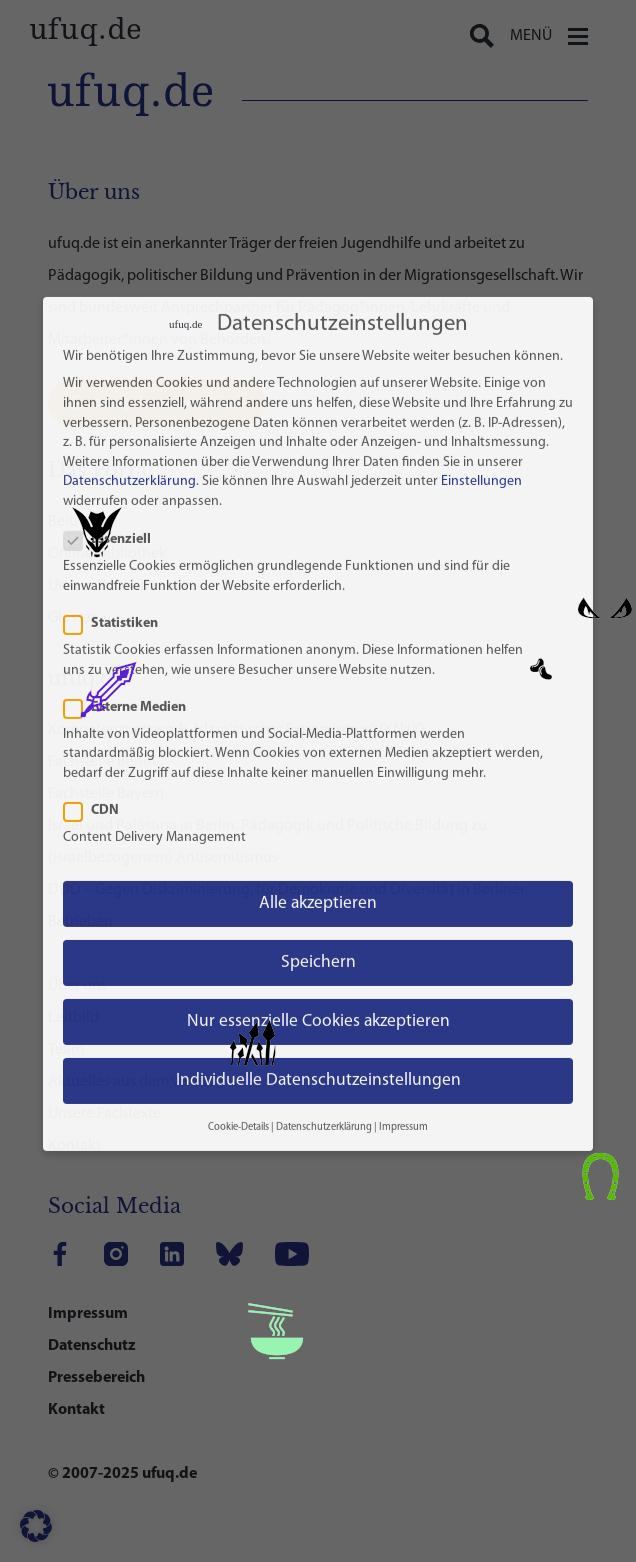  I want to click on access candy or sweet-themed items, so click(541, 669).